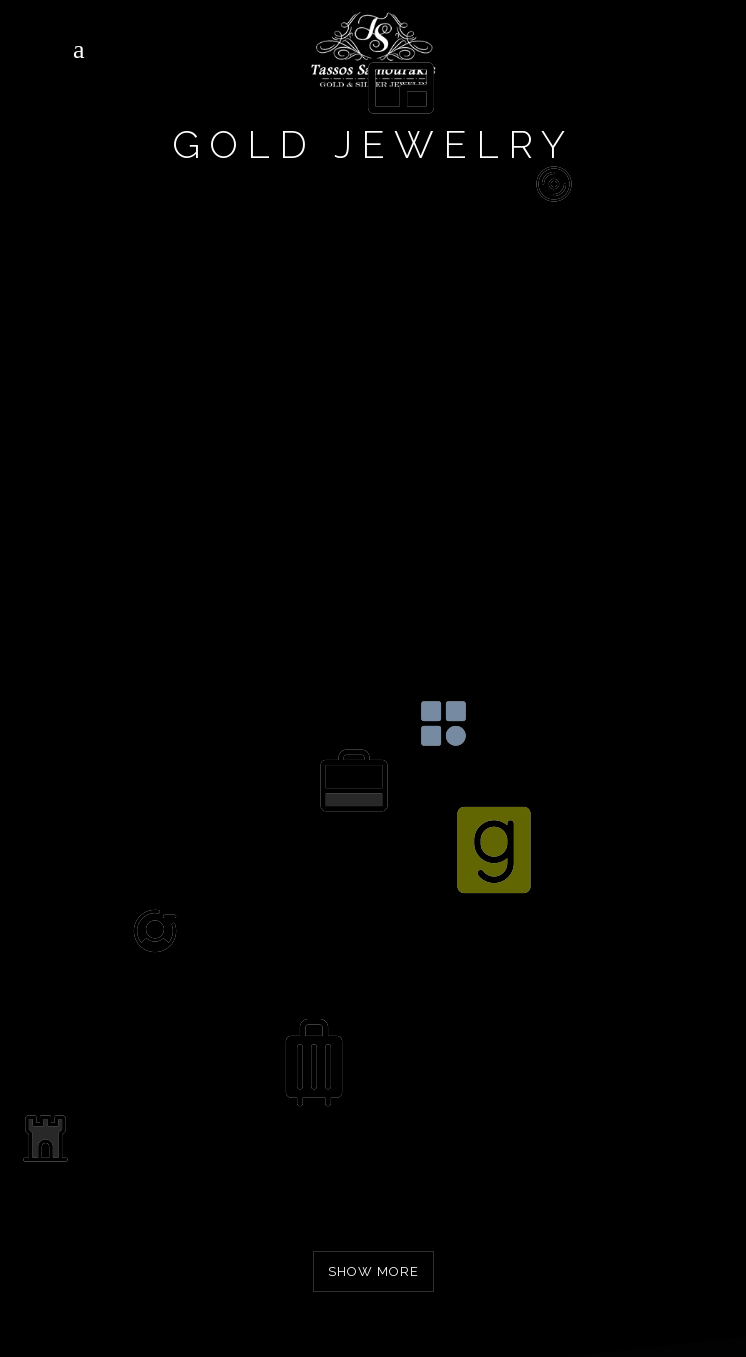 This screenshot has width=746, height=1357. I want to click on open Goodreads app, so click(494, 850).